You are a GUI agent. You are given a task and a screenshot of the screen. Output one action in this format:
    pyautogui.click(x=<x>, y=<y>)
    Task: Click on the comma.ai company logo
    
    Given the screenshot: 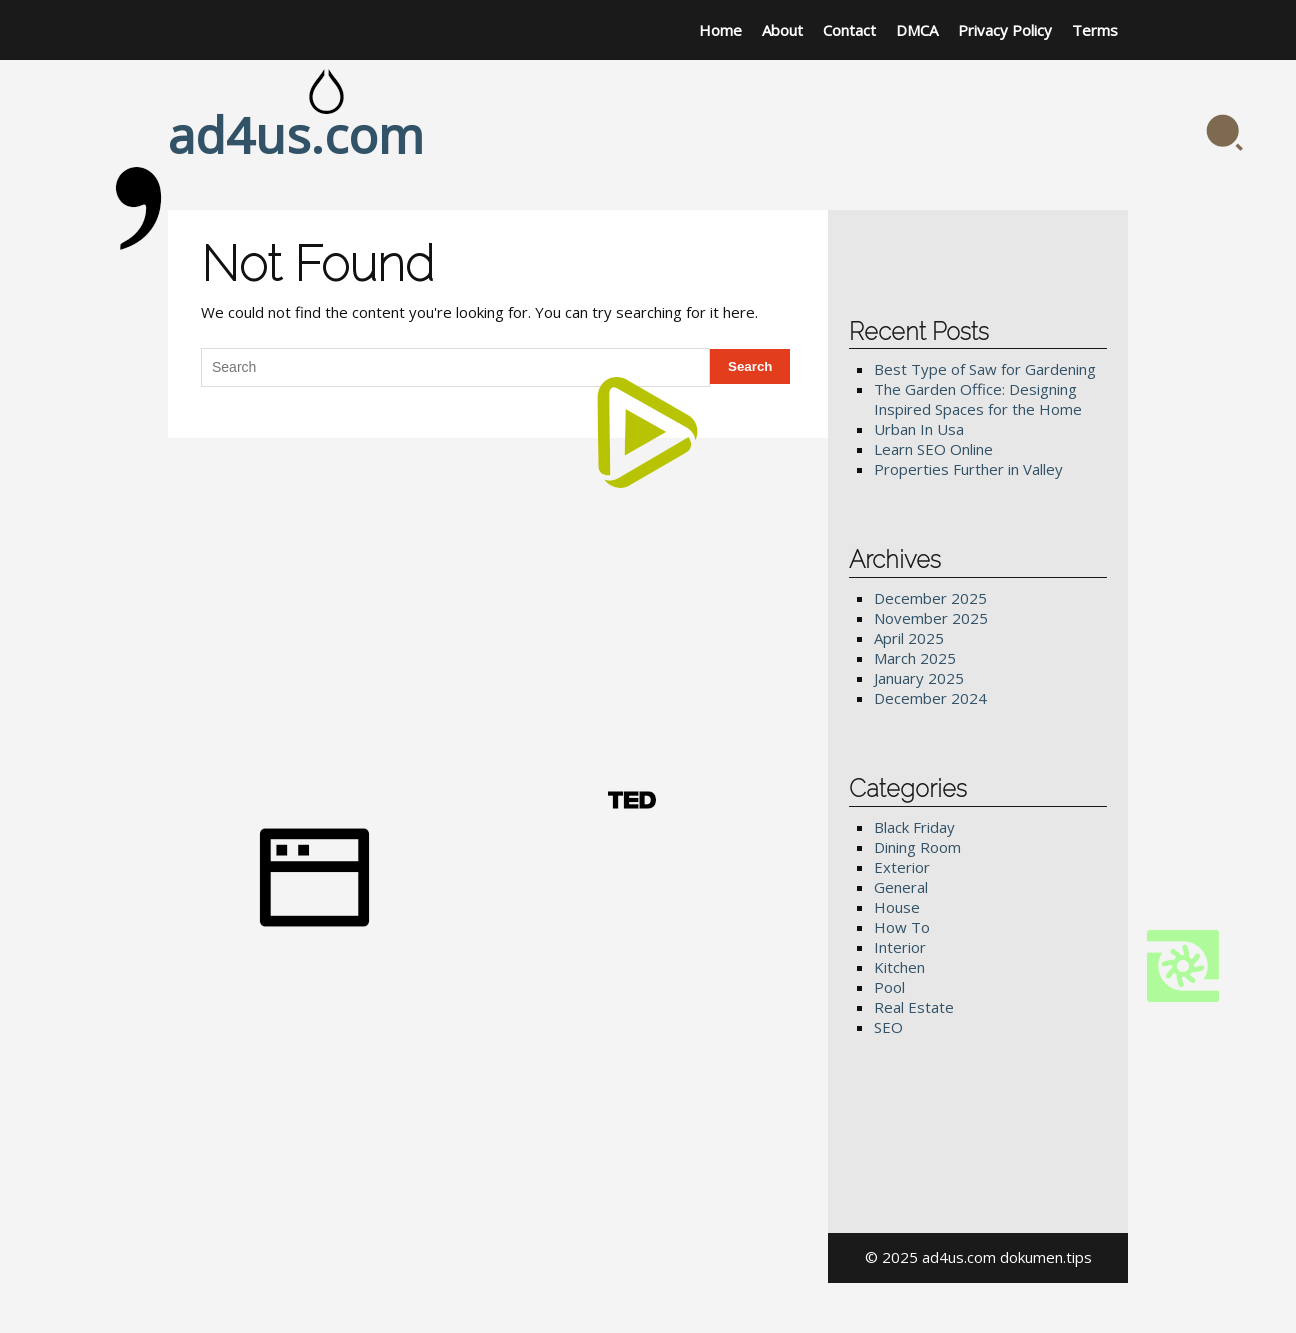 What is the action you would take?
    pyautogui.click(x=138, y=208)
    